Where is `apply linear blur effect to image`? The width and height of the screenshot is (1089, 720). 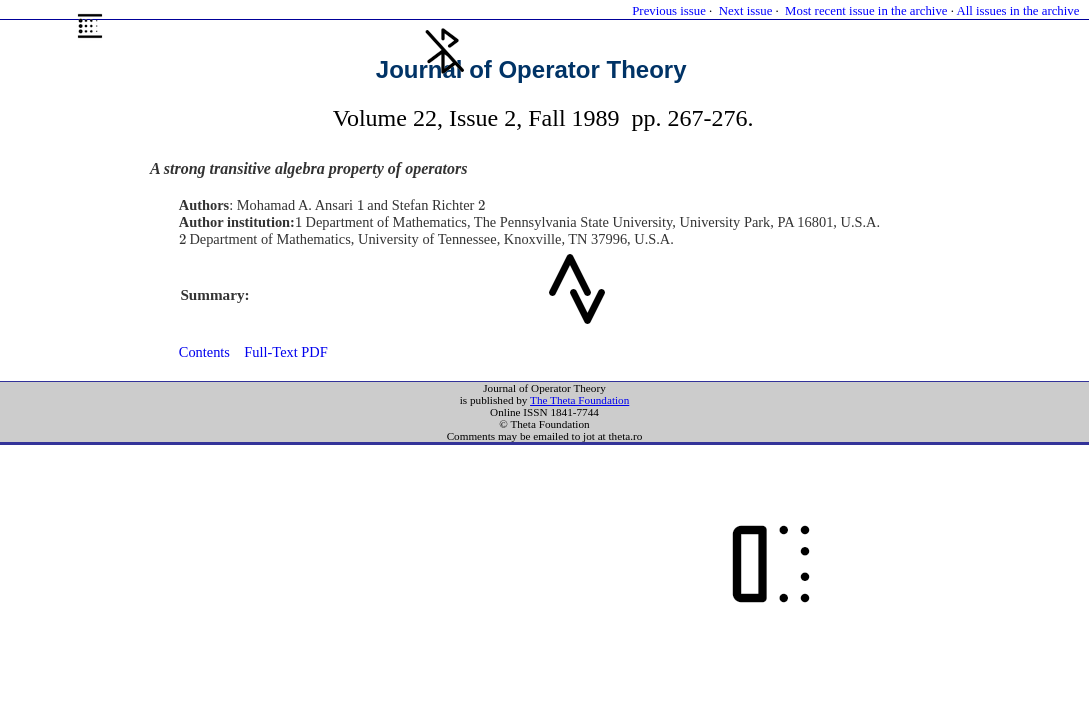
apply linear blur effect to image is located at coordinates (90, 26).